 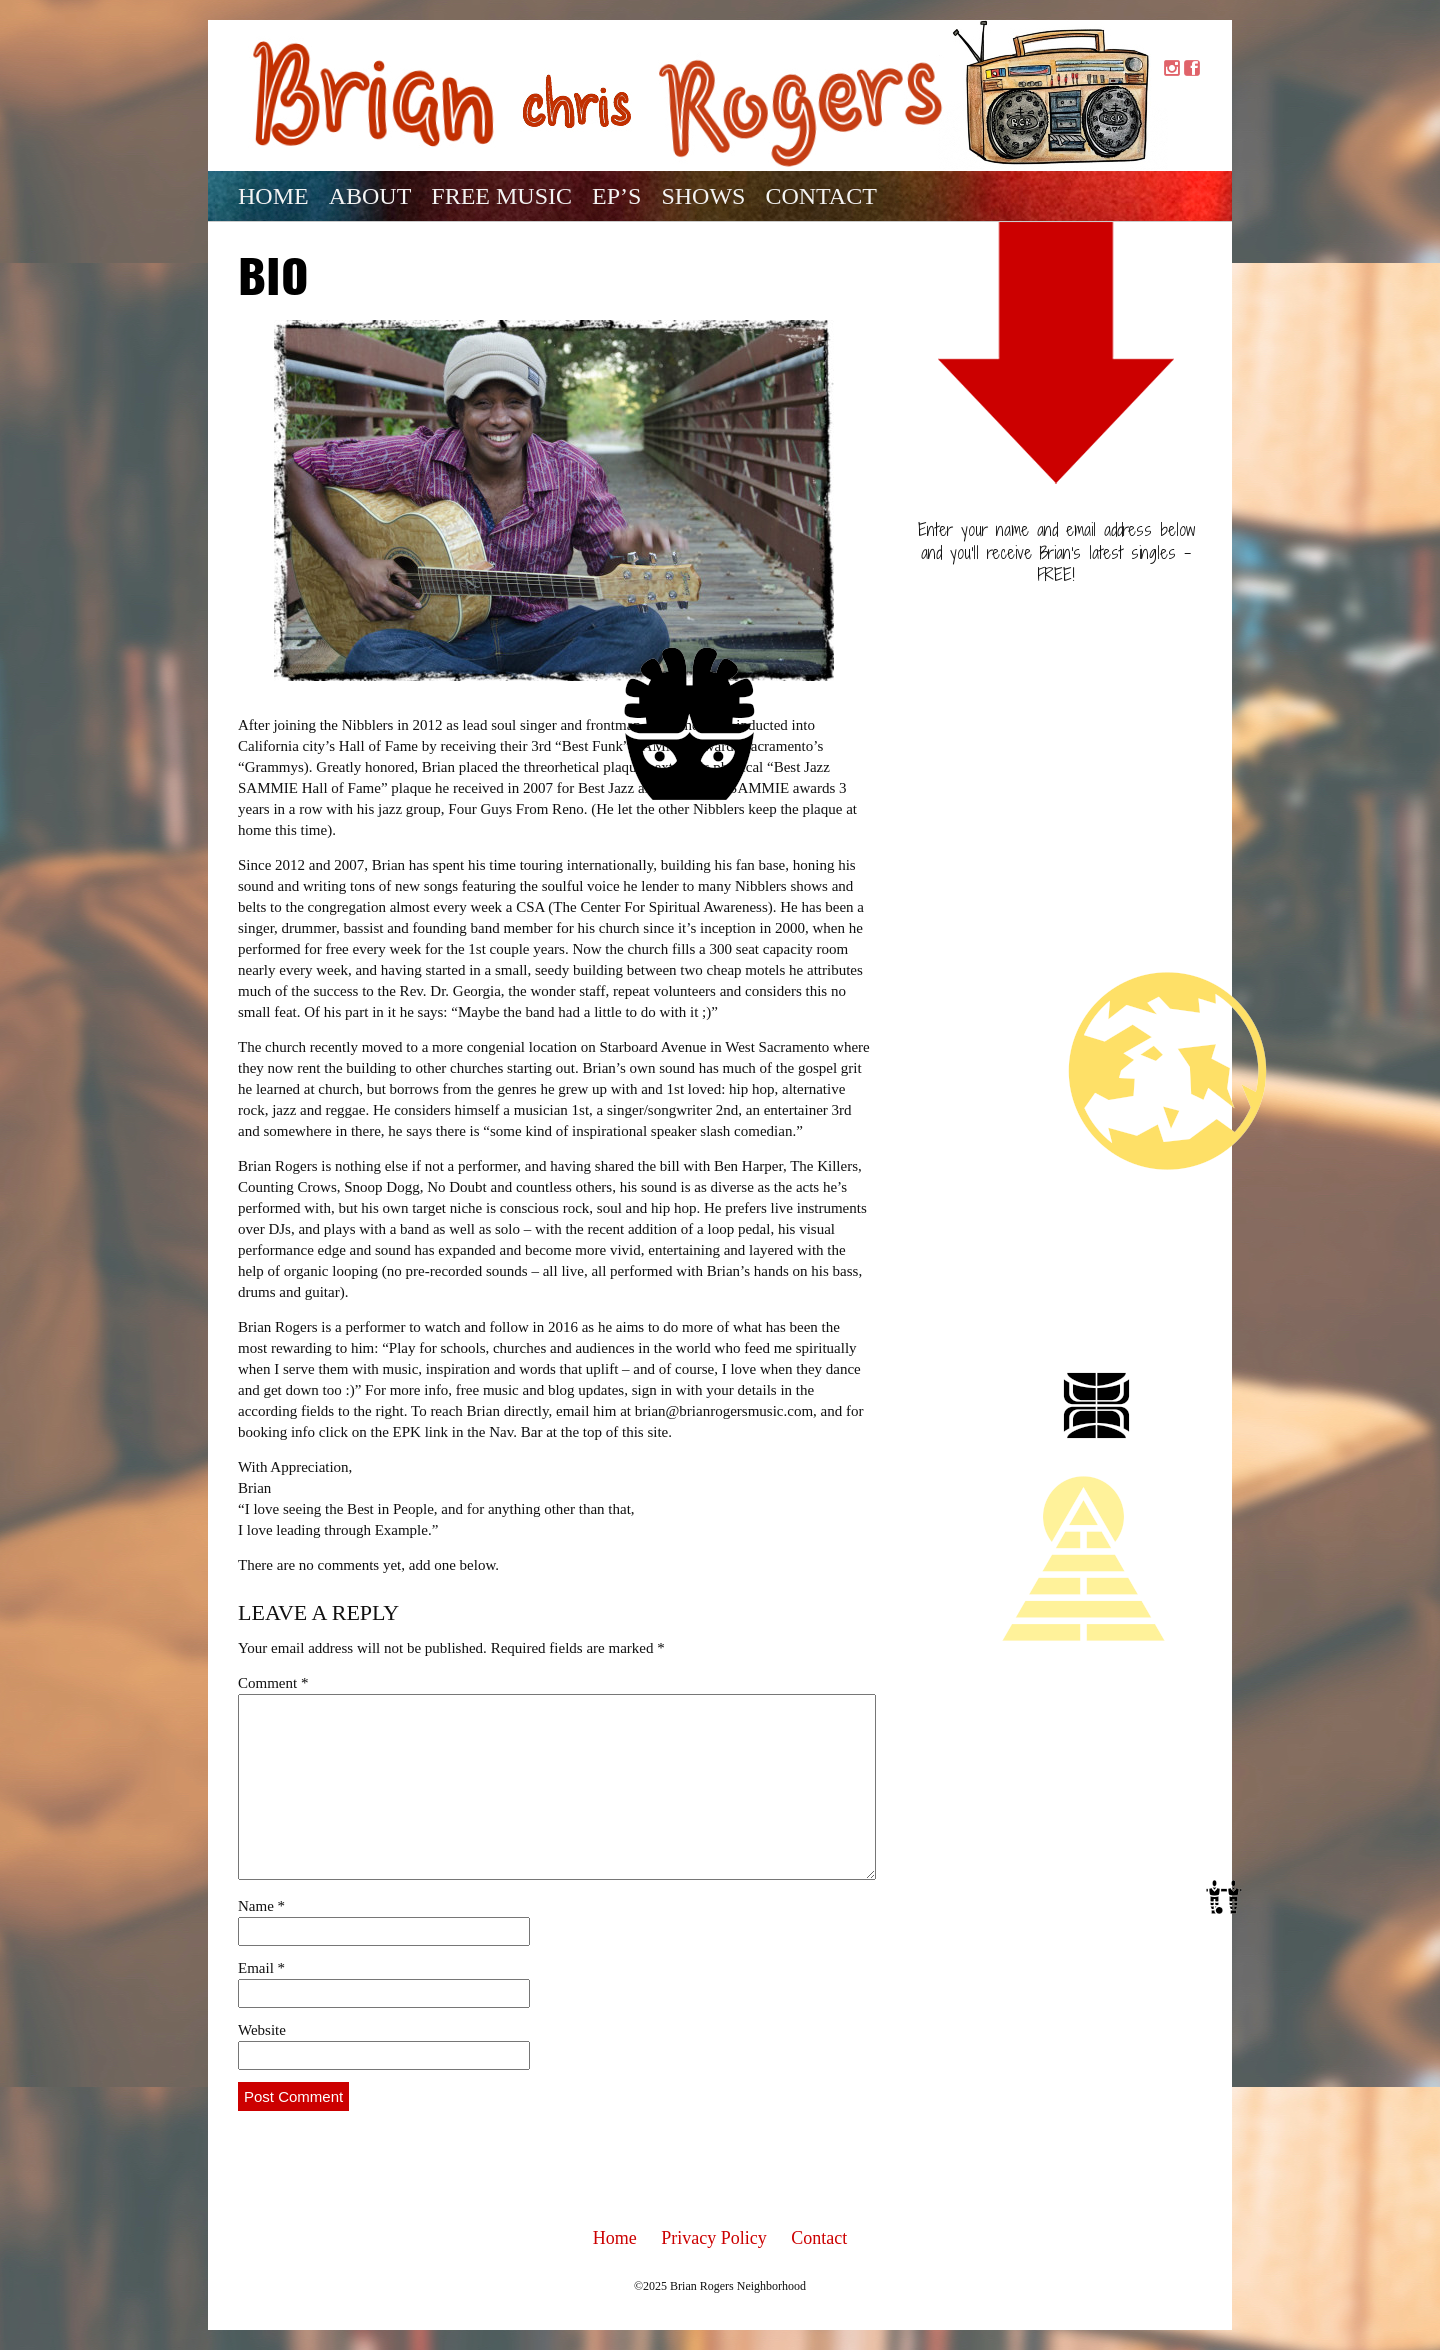 What do you see at coordinates (1224, 1897) in the screenshot?
I see `access foosball or table football game` at bounding box center [1224, 1897].